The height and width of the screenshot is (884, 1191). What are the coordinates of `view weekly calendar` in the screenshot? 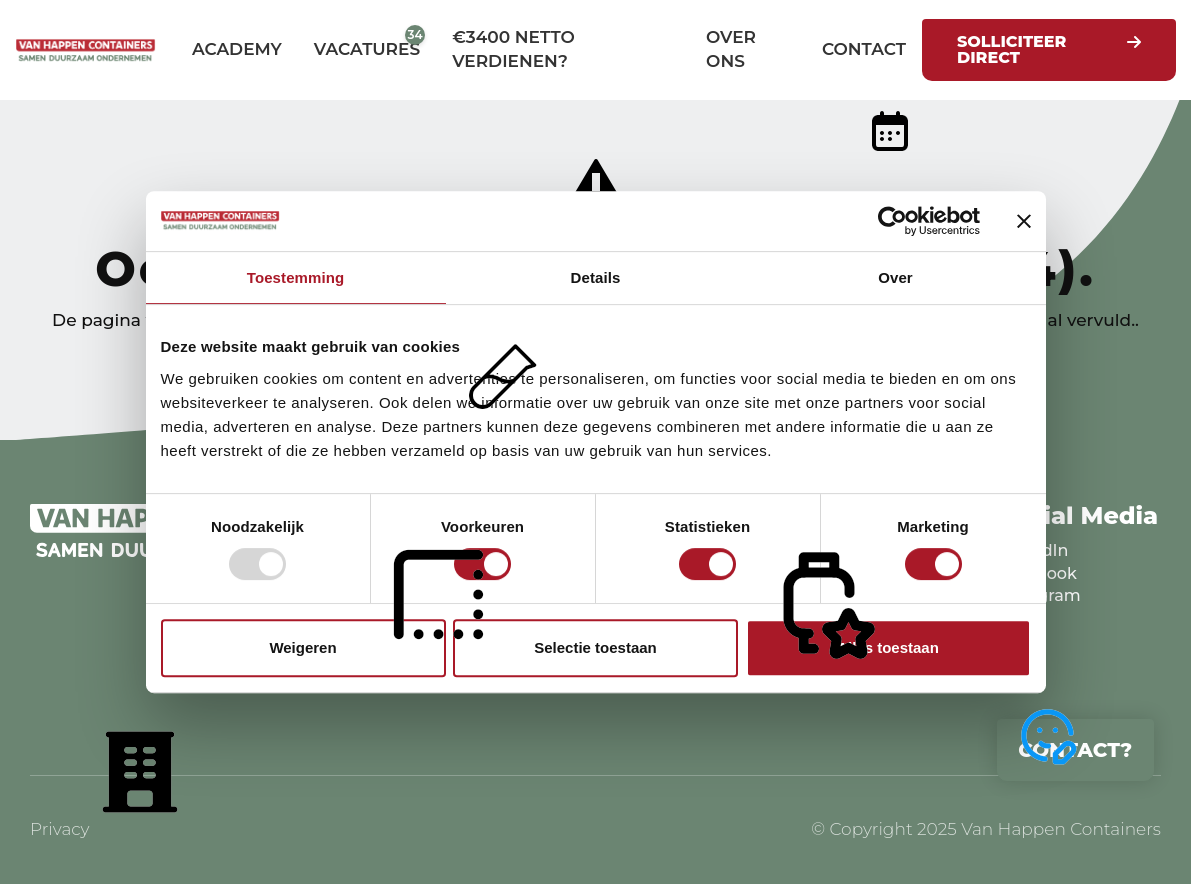 It's located at (890, 131).